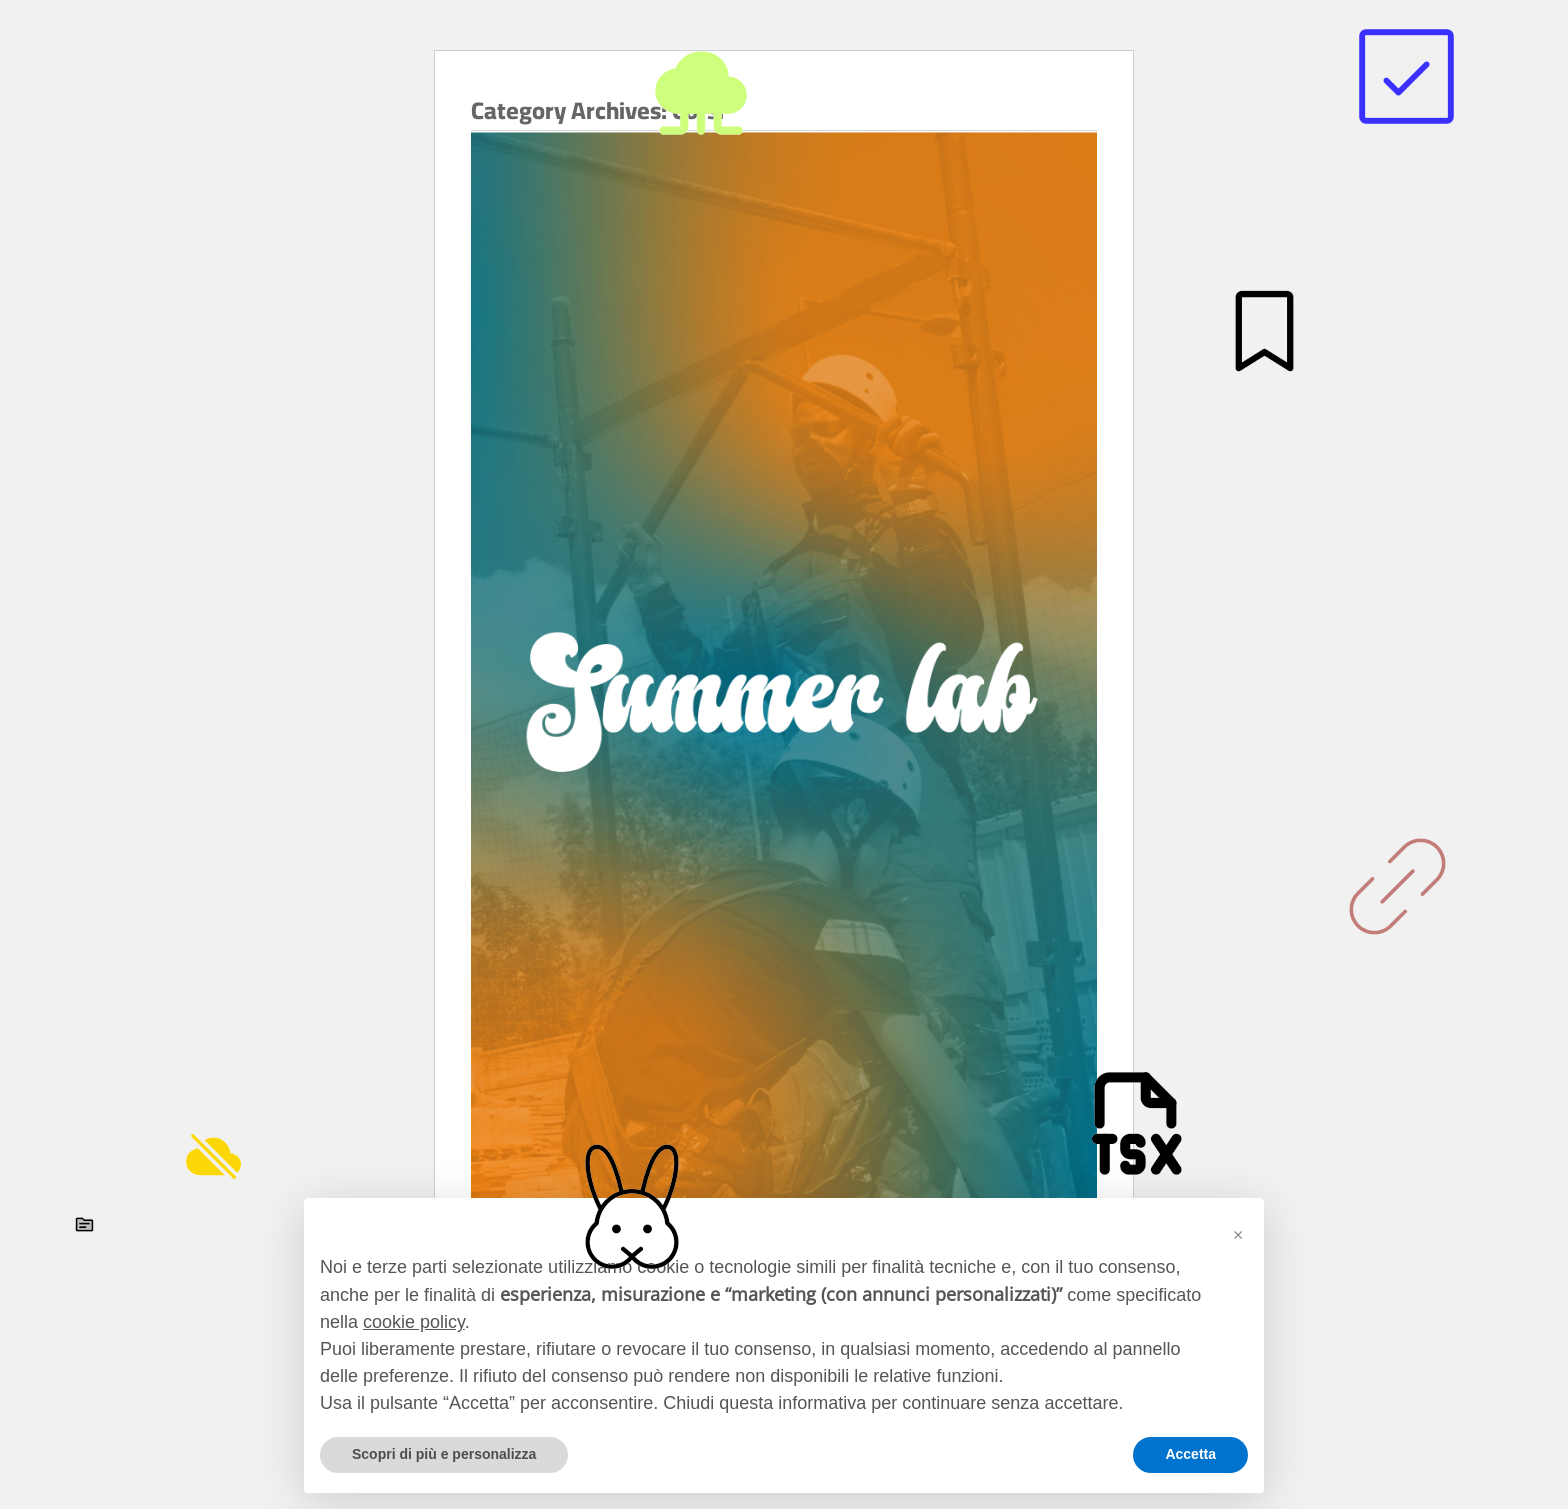 This screenshot has width=1568, height=1509. Describe the element at coordinates (1397, 886) in the screenshot. I see `copy link to clipboard` at that location.